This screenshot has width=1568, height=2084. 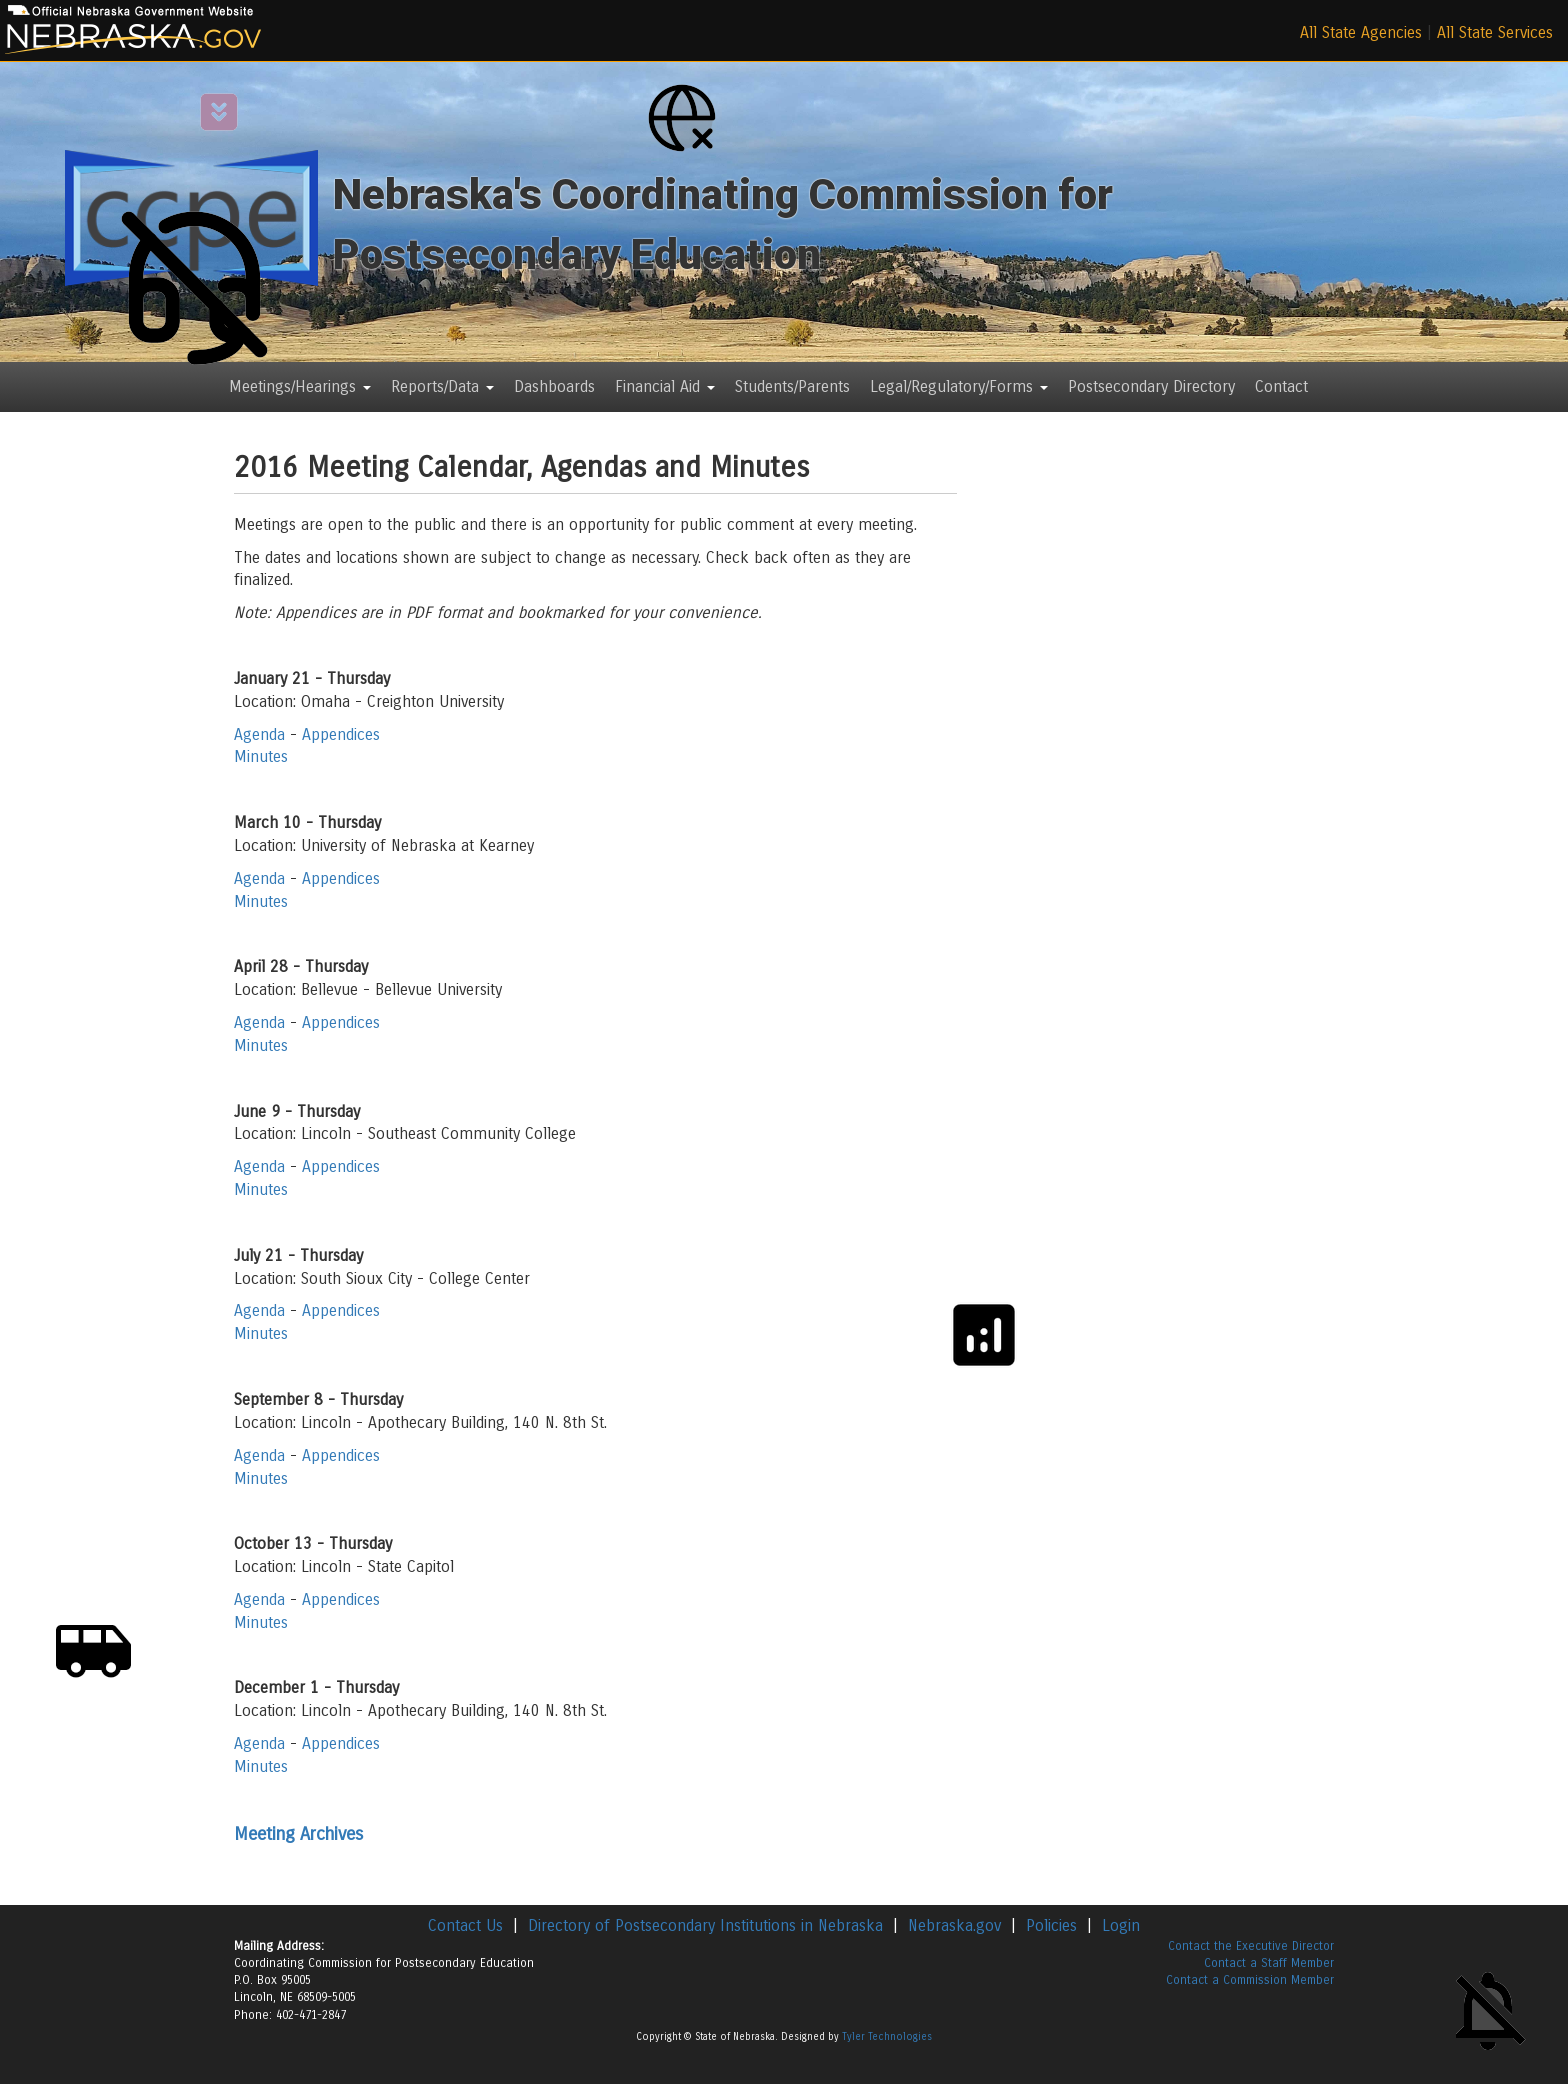 What do you see at coordinates (984, 1335) in the screenshot?
I see `view analytics and statistics` at bounding box center [984, 1335].